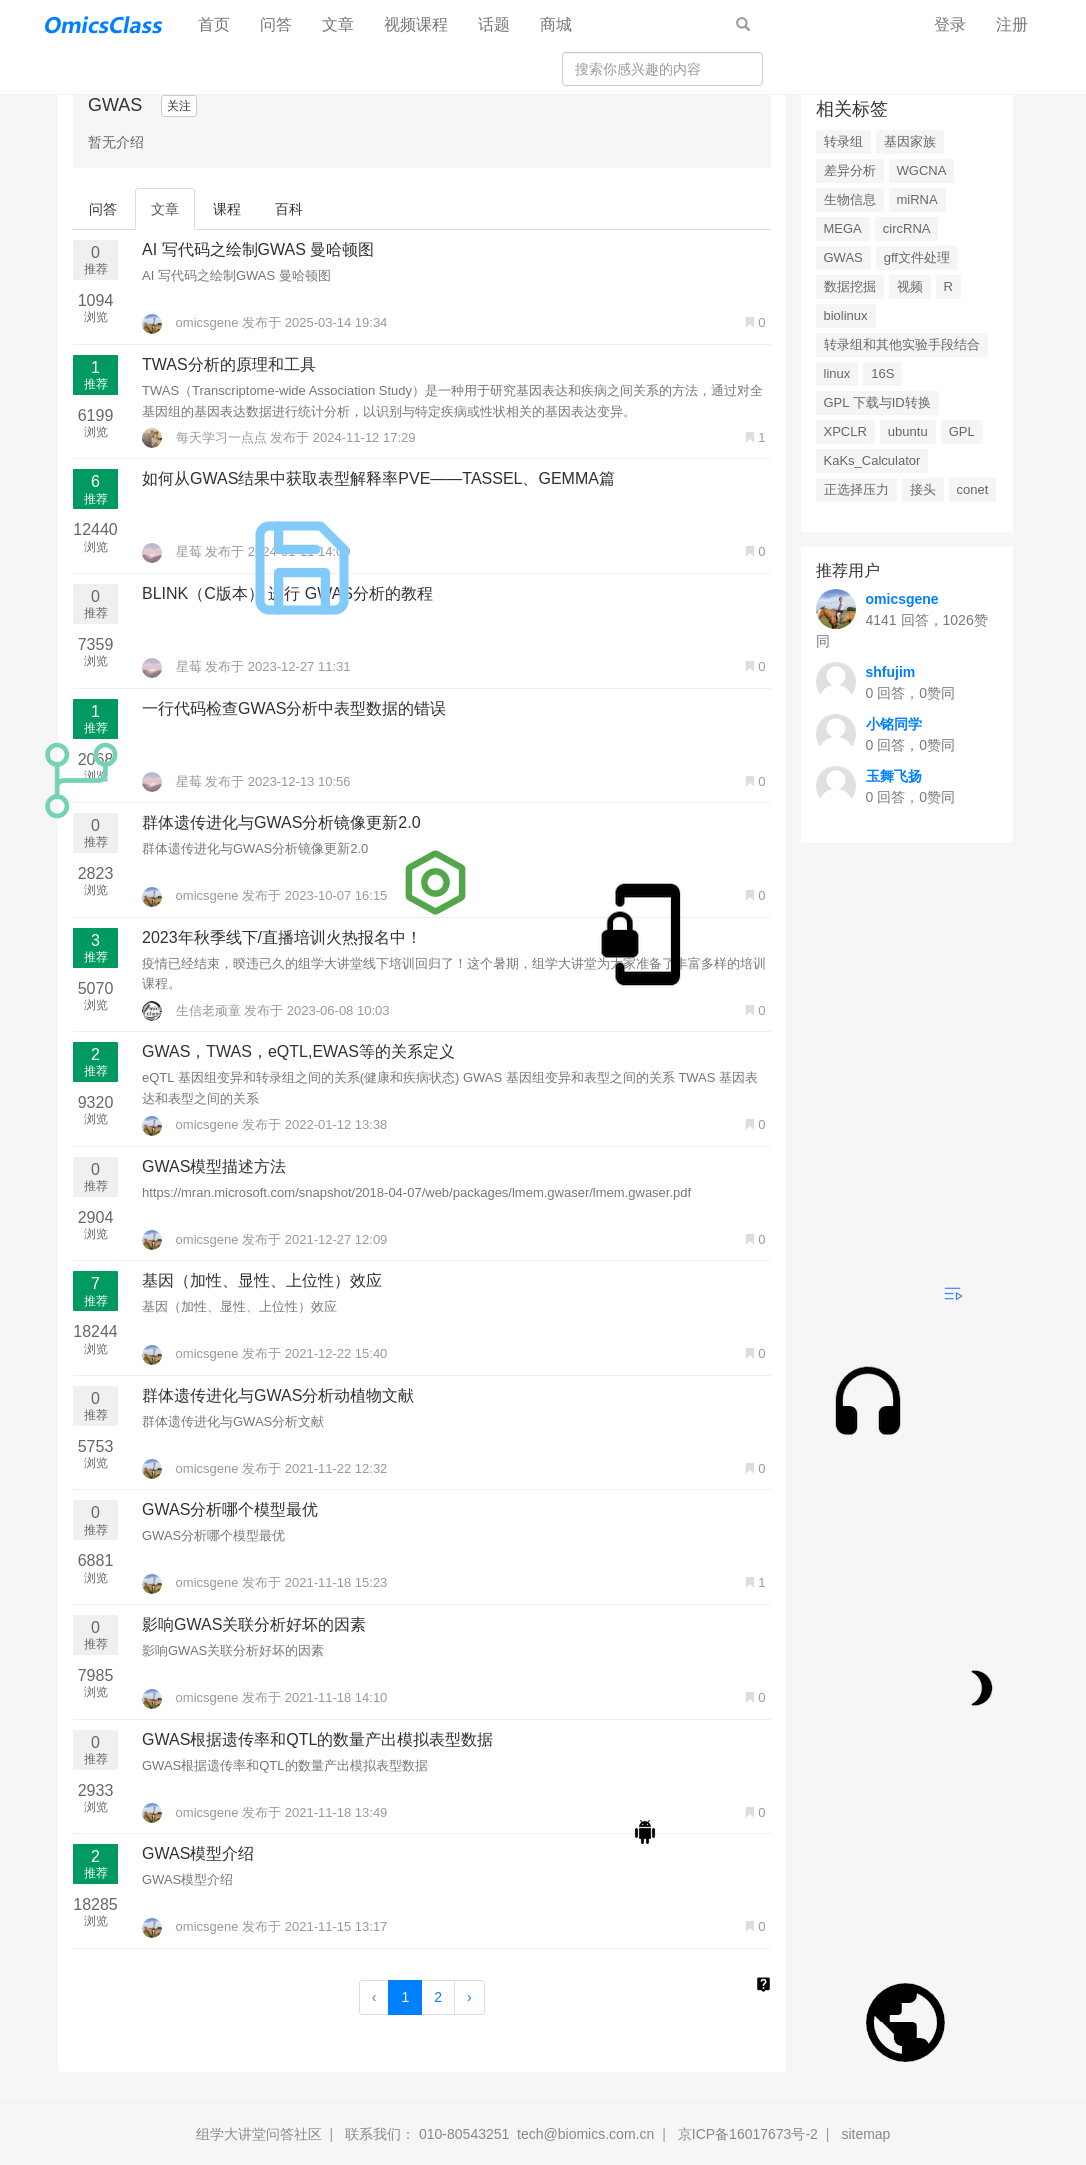 The height and width of the screenshot is (2165, 1086). I want to click on save current file or document, so click(302, 568).